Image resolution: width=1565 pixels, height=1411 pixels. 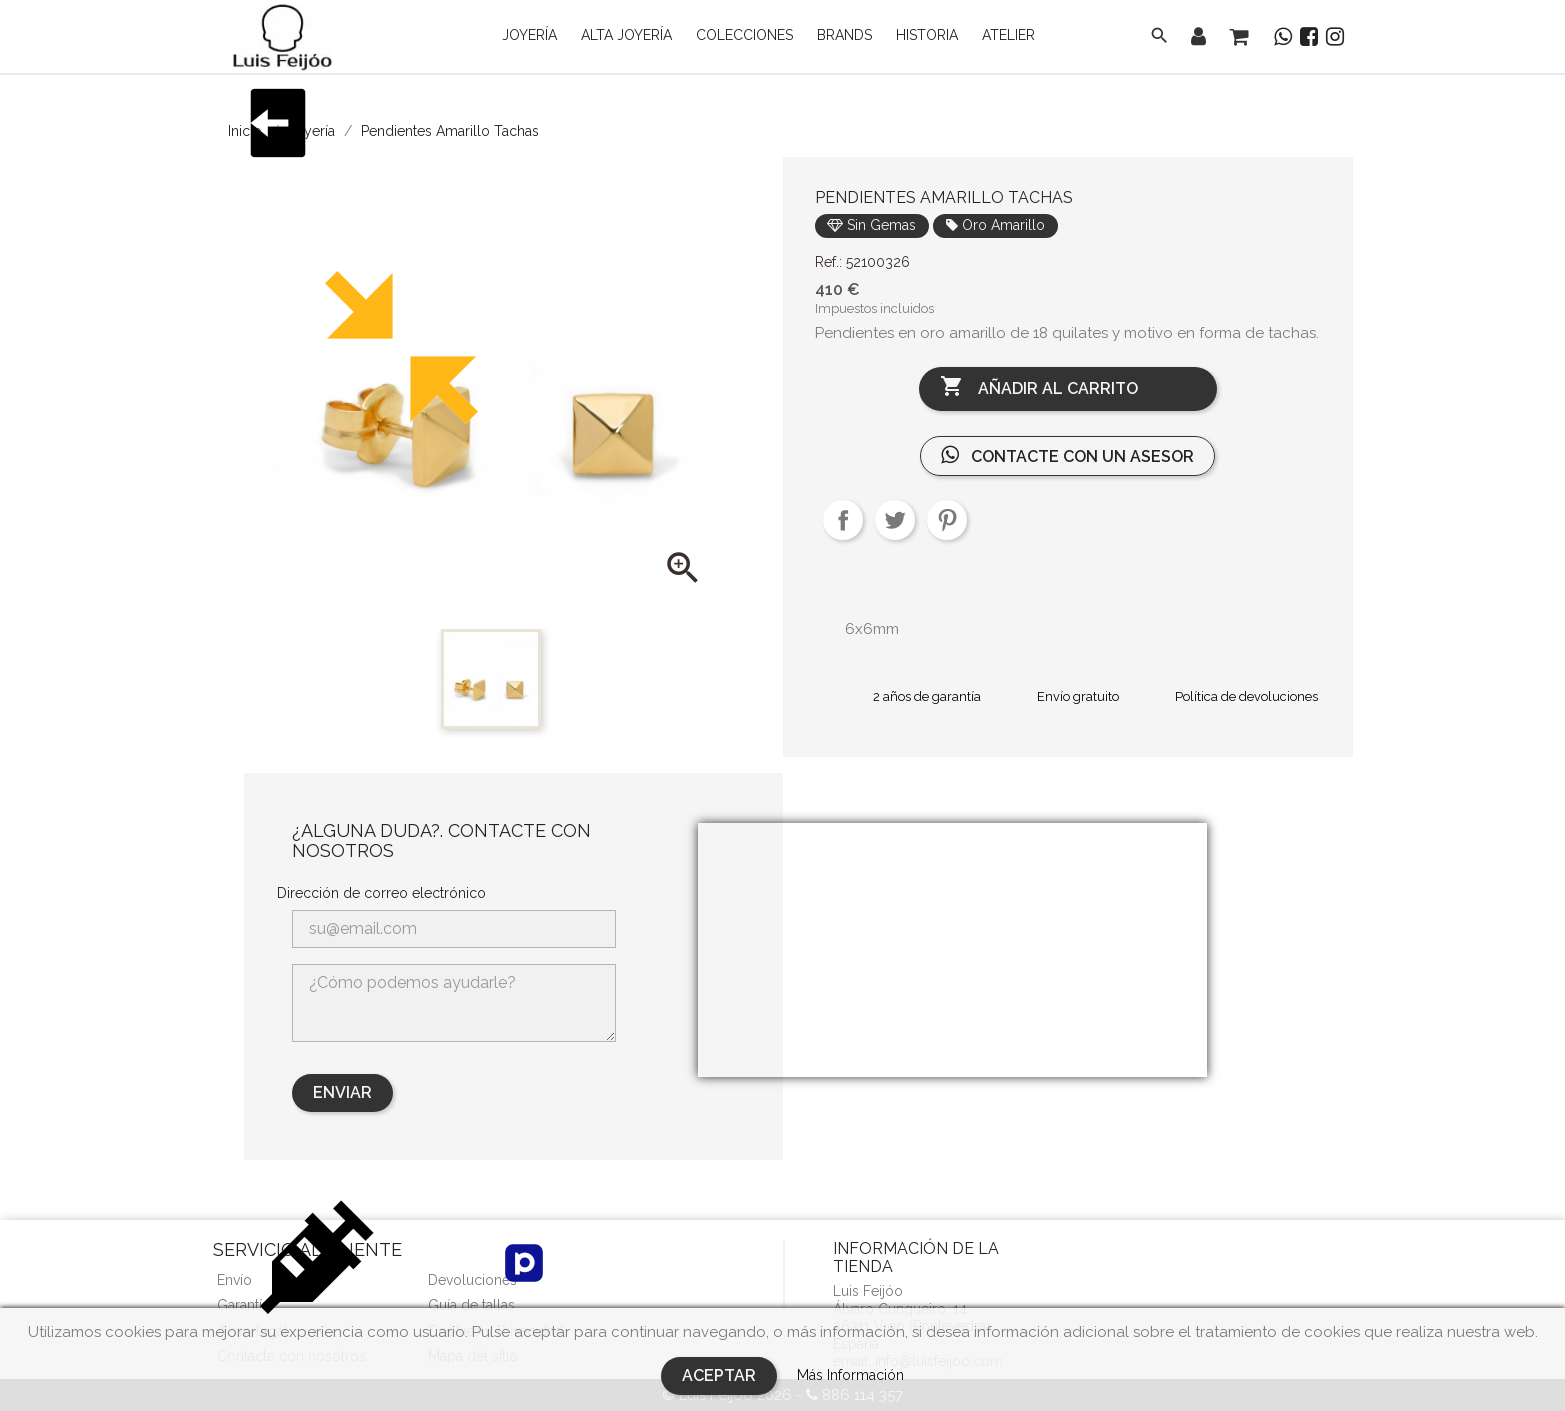 What do you see at coordinates (524, 1263) in the screenshot?
I see `open pixiv app` at bounding box center [524, 1263].